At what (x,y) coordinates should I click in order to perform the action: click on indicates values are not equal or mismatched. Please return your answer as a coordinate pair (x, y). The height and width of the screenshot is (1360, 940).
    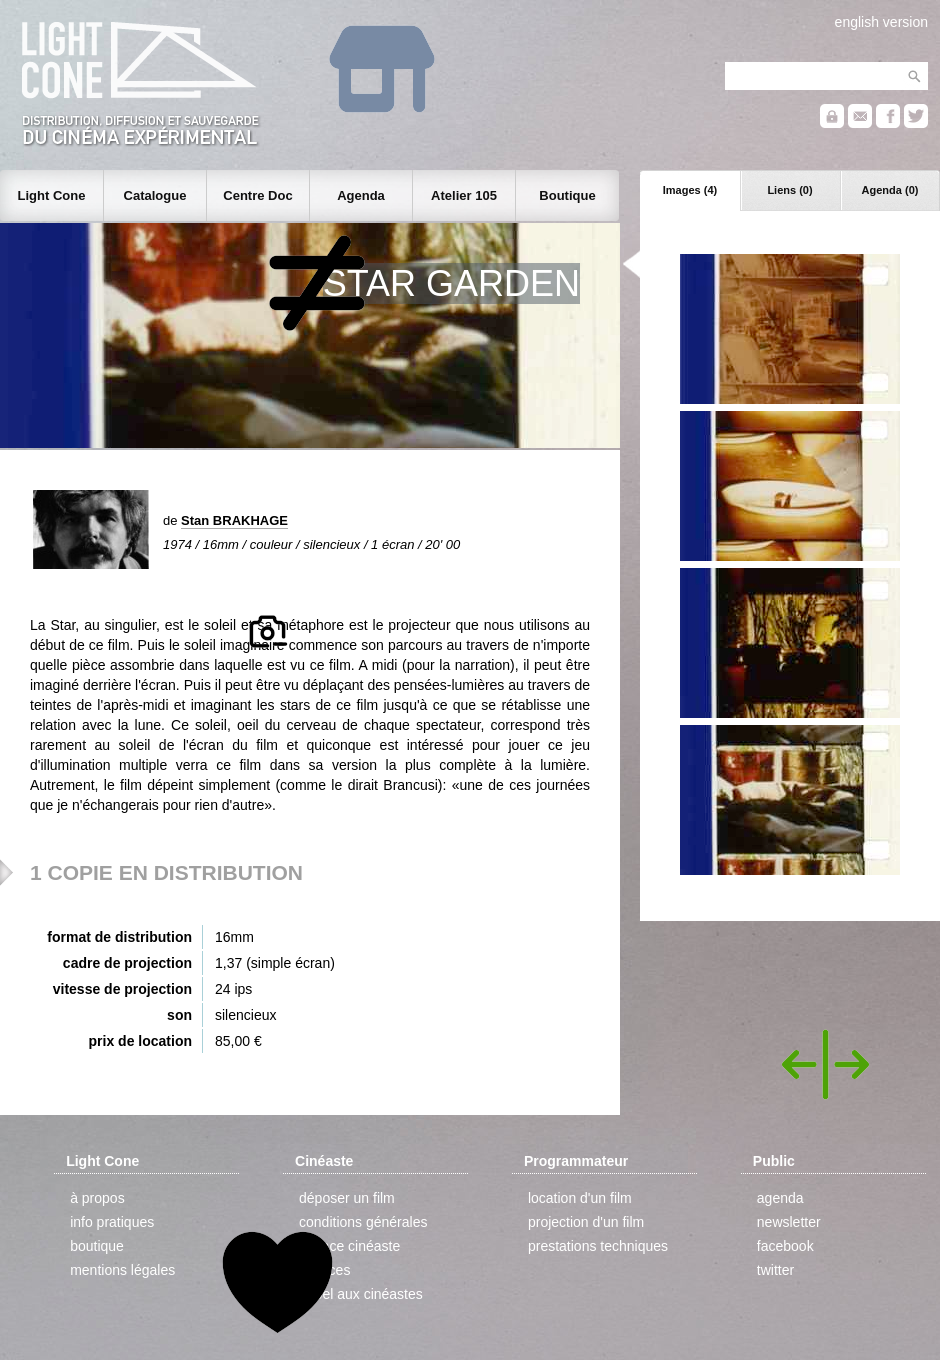
    Looking at the image, I should click on (317, 283).